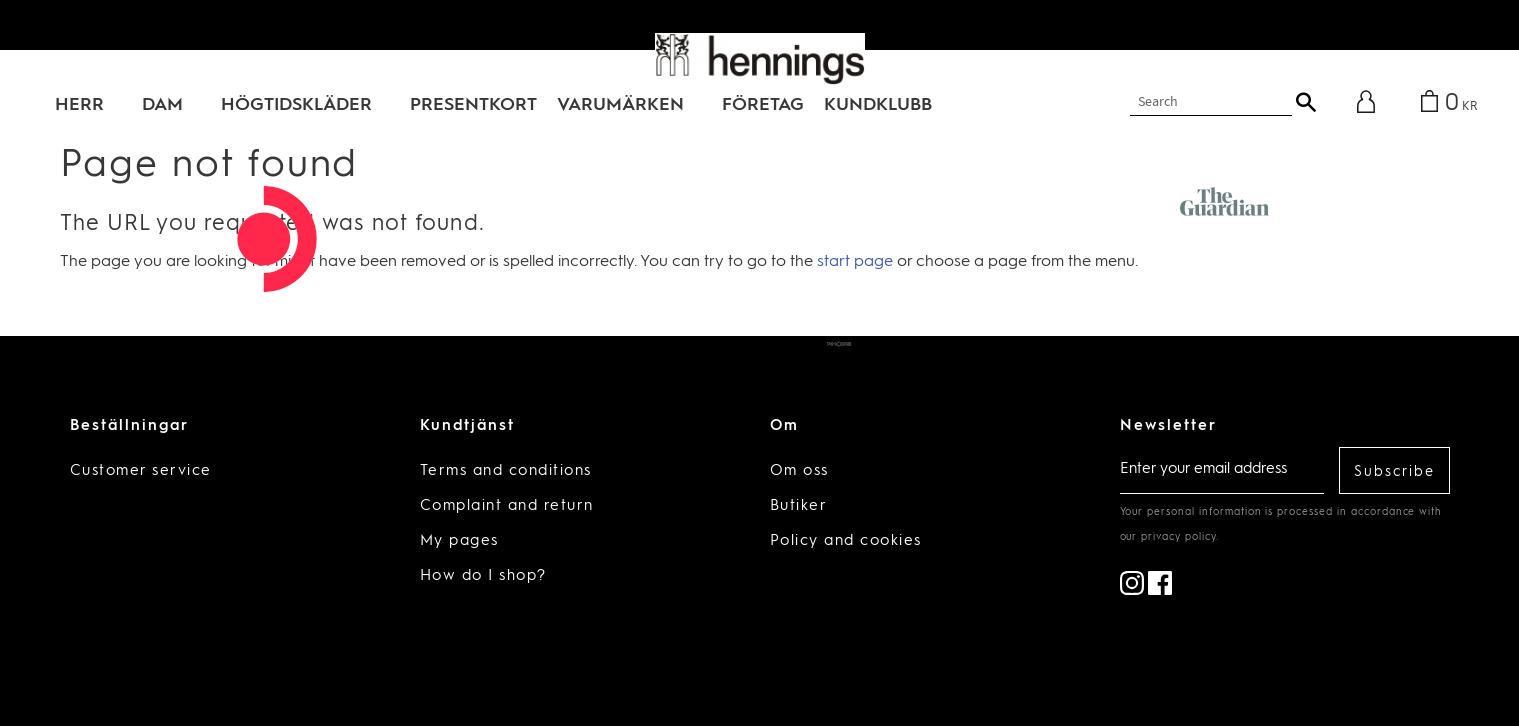 This screenshot has width=1519, height=726. I want to click on pimcore platform logo, so click(839, 344).